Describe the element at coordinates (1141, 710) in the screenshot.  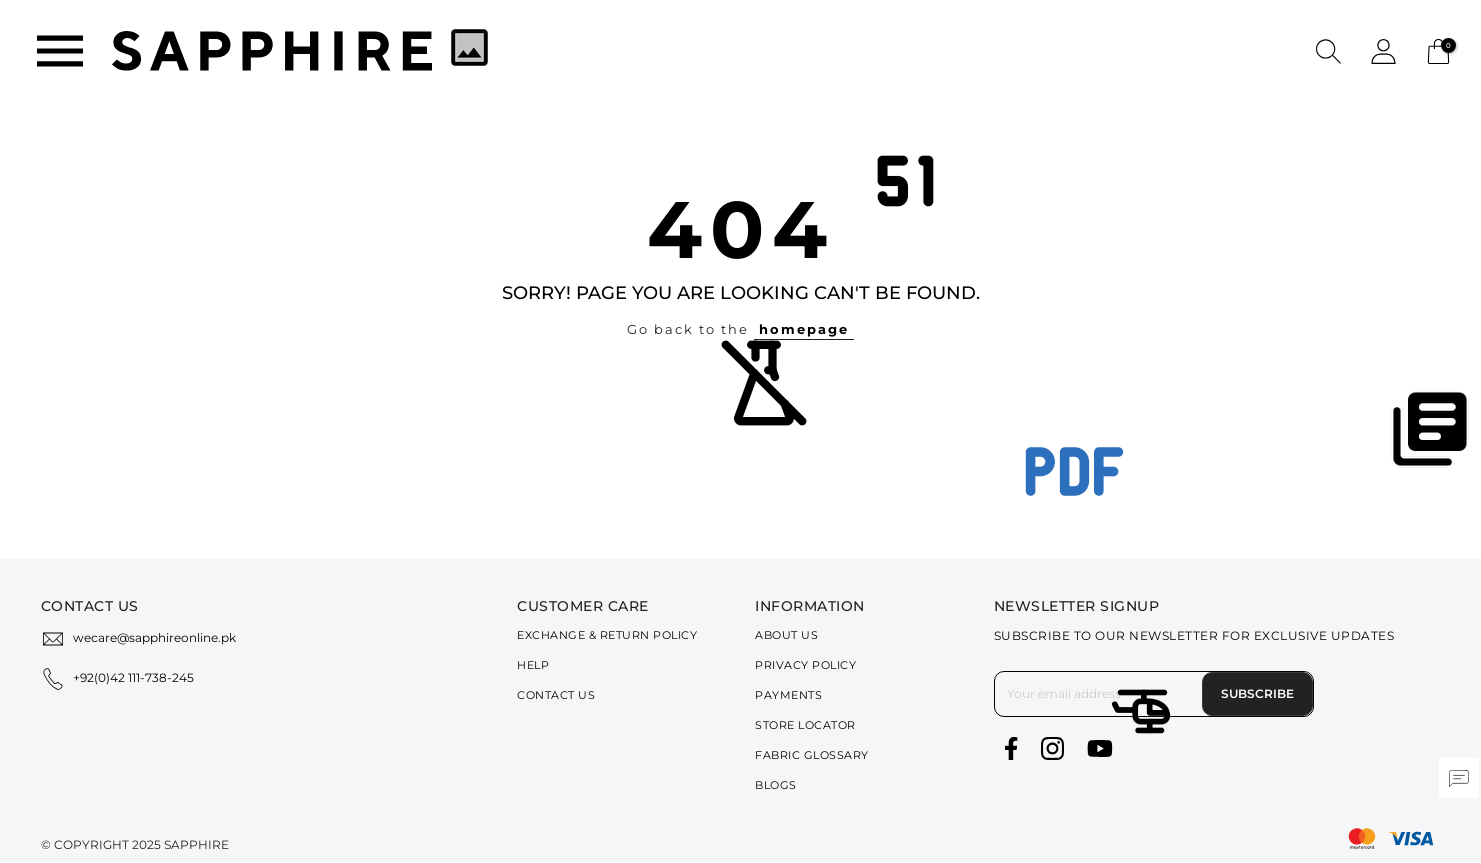
I see `access helicopter or aerial transport options` at that location.